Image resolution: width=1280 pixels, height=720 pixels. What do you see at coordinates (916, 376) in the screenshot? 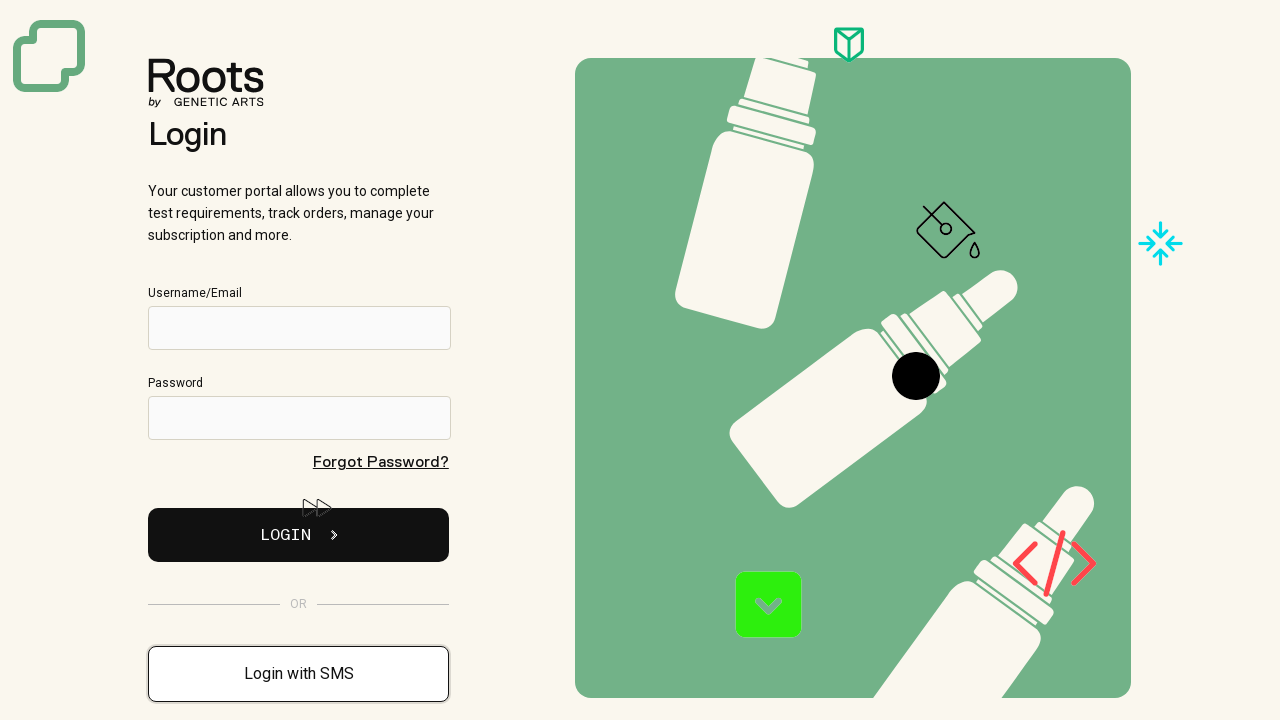
I see `indicates an unread notification or message` at bounding box center [916, 376].